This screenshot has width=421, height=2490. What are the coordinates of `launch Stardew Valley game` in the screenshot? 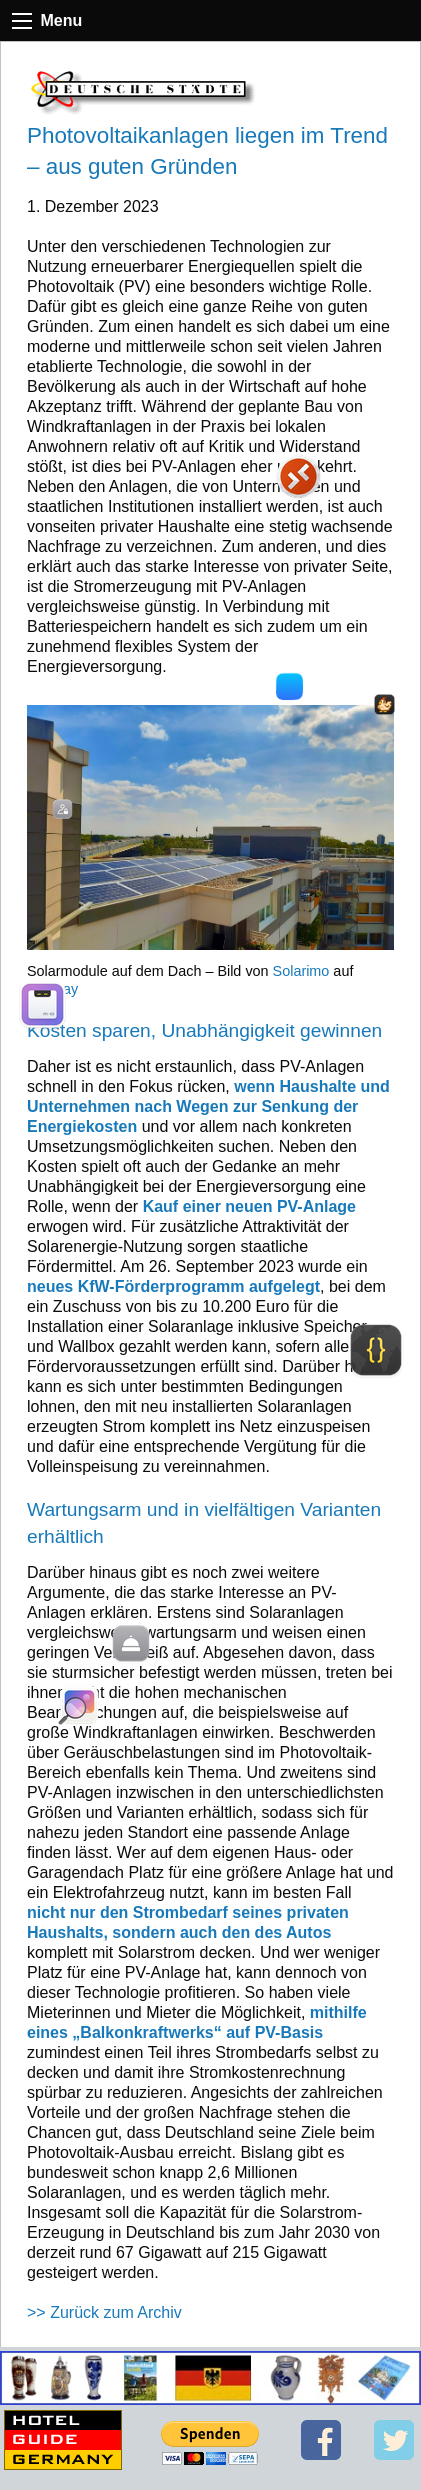 It's located at (384, 704).